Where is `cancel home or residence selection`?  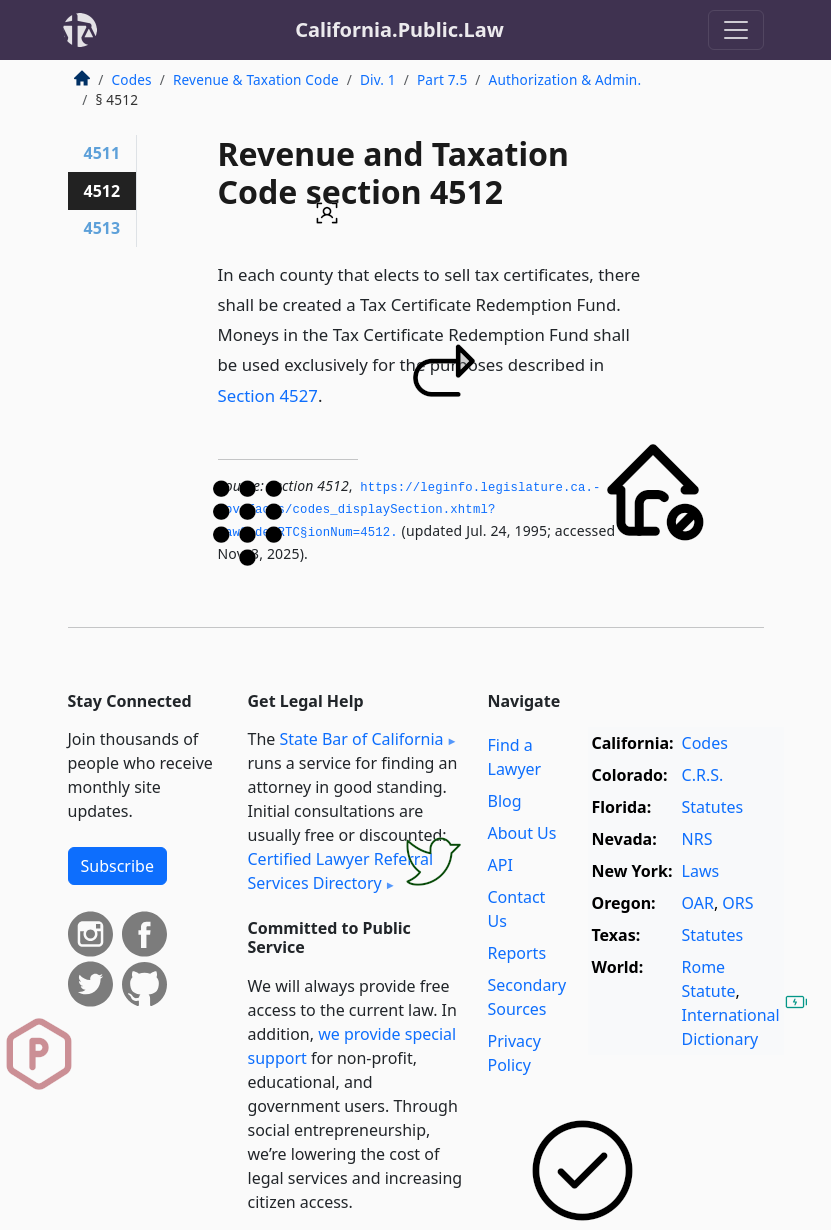 cancel home or residence selection is located at coordinates (653, 490).